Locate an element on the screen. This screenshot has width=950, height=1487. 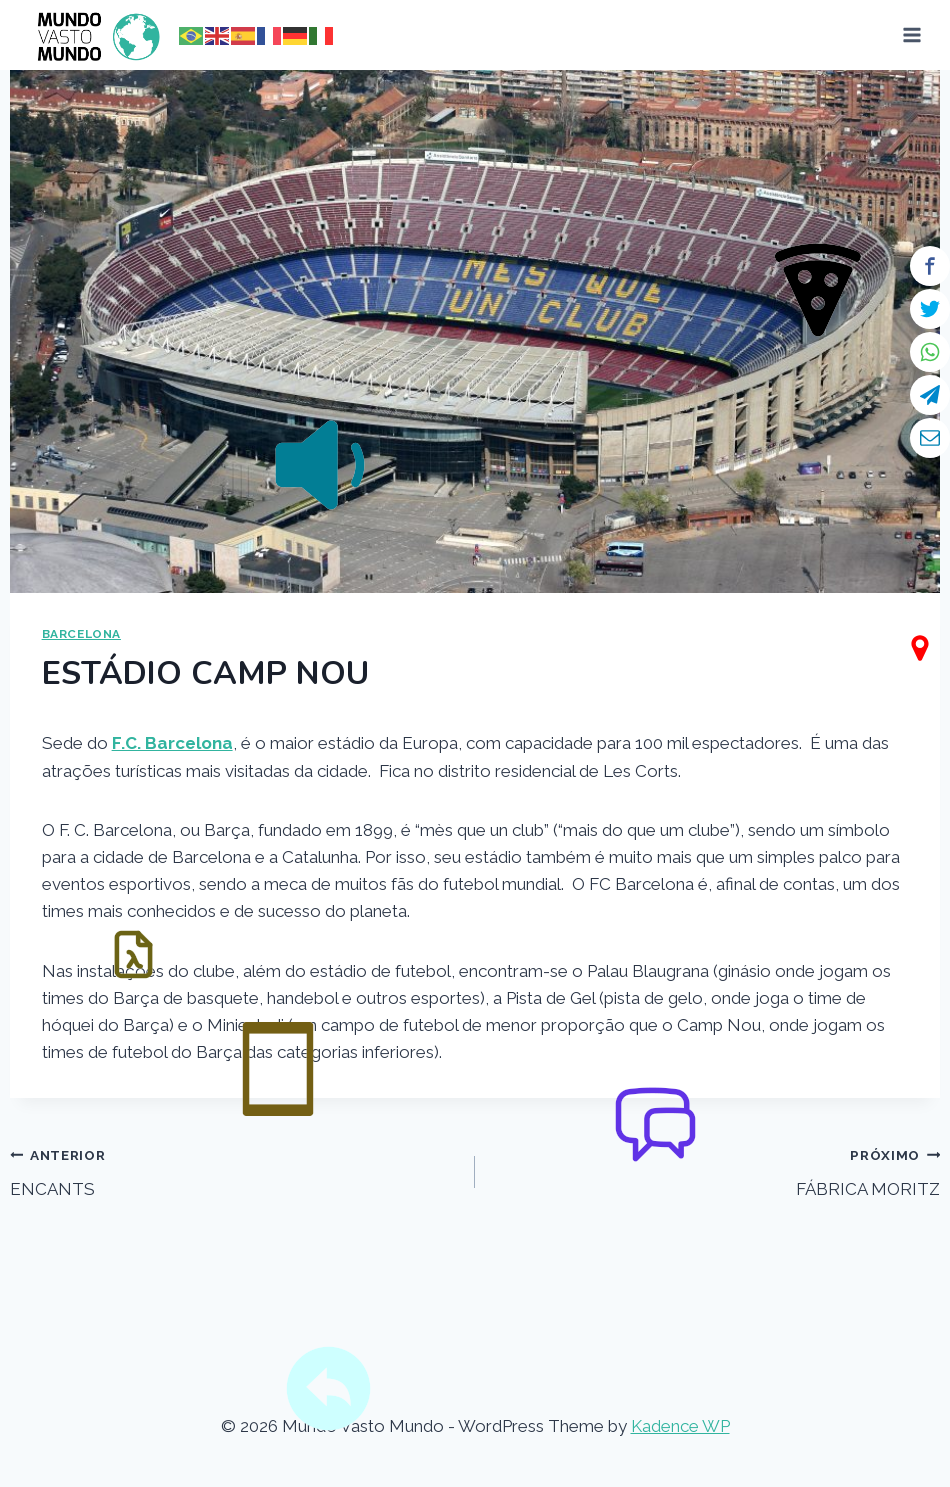
switch to tablet display mode is located at coordinates (278, 1069).